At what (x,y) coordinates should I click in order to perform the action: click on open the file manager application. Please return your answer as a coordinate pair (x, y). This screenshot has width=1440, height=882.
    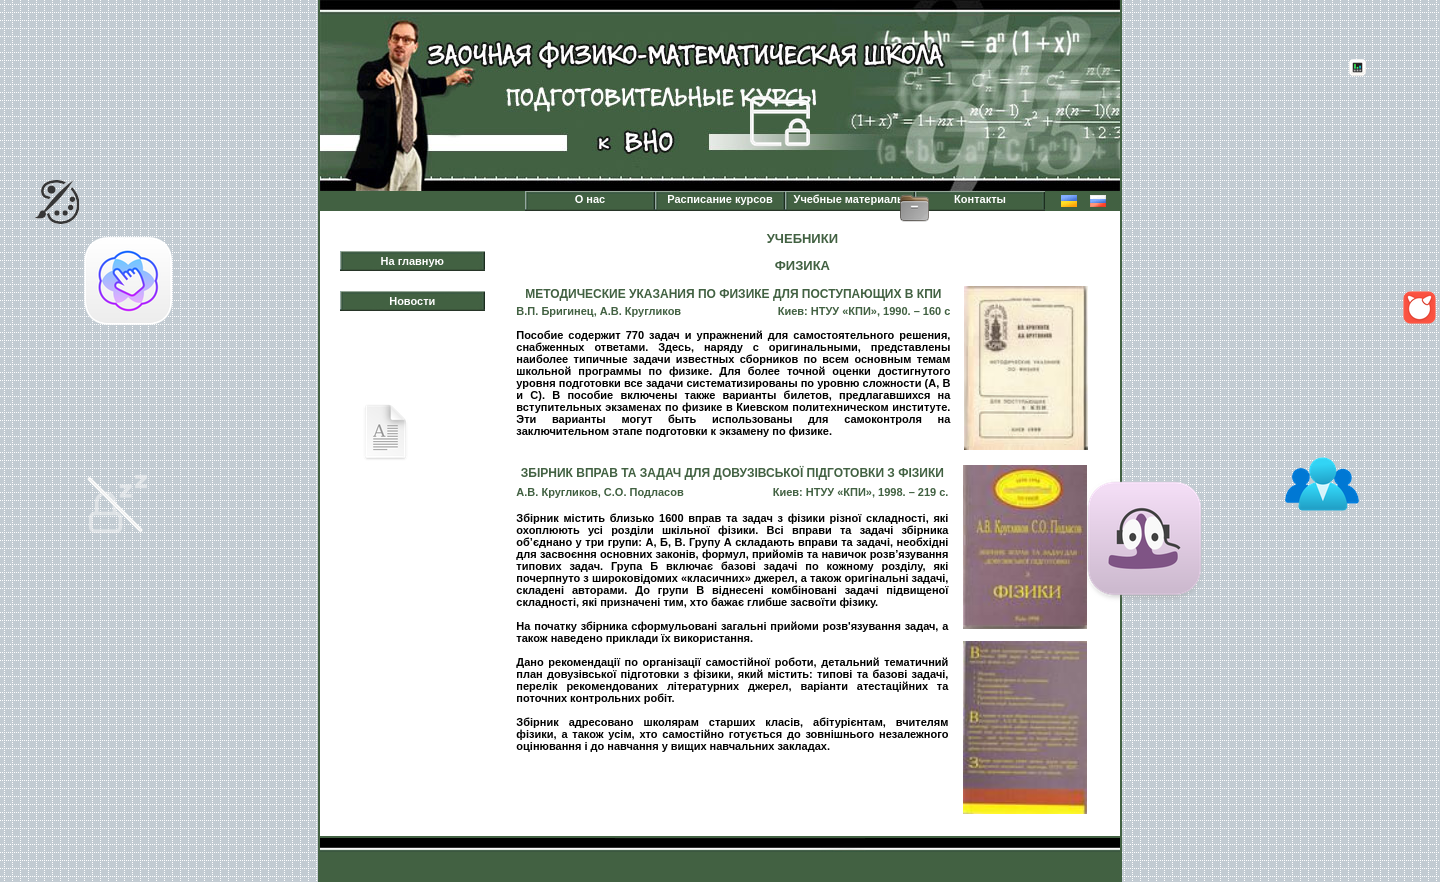
    Looking at the image, I should click on (914, 207).